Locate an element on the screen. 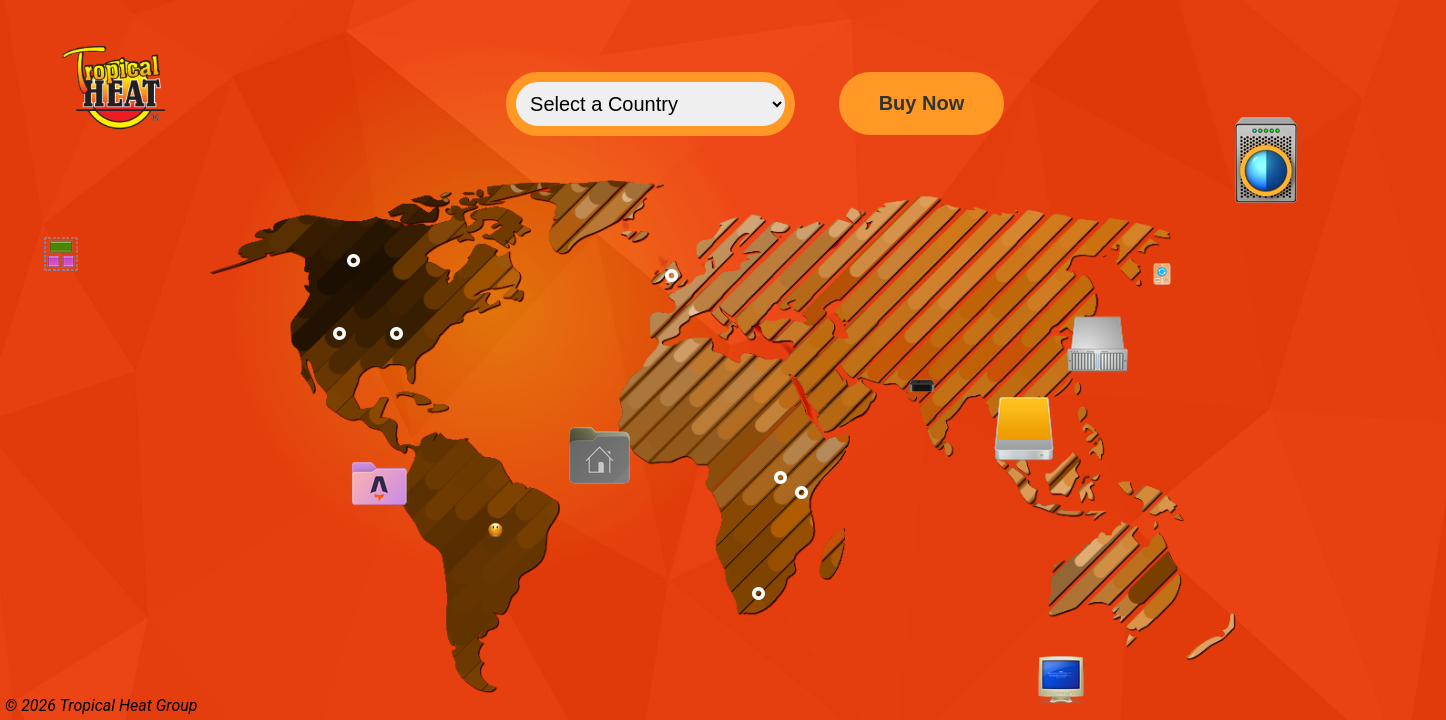 This screenshot has height=720, width=1446. system package upgrade in progress is located at coordinates (1162, 274).